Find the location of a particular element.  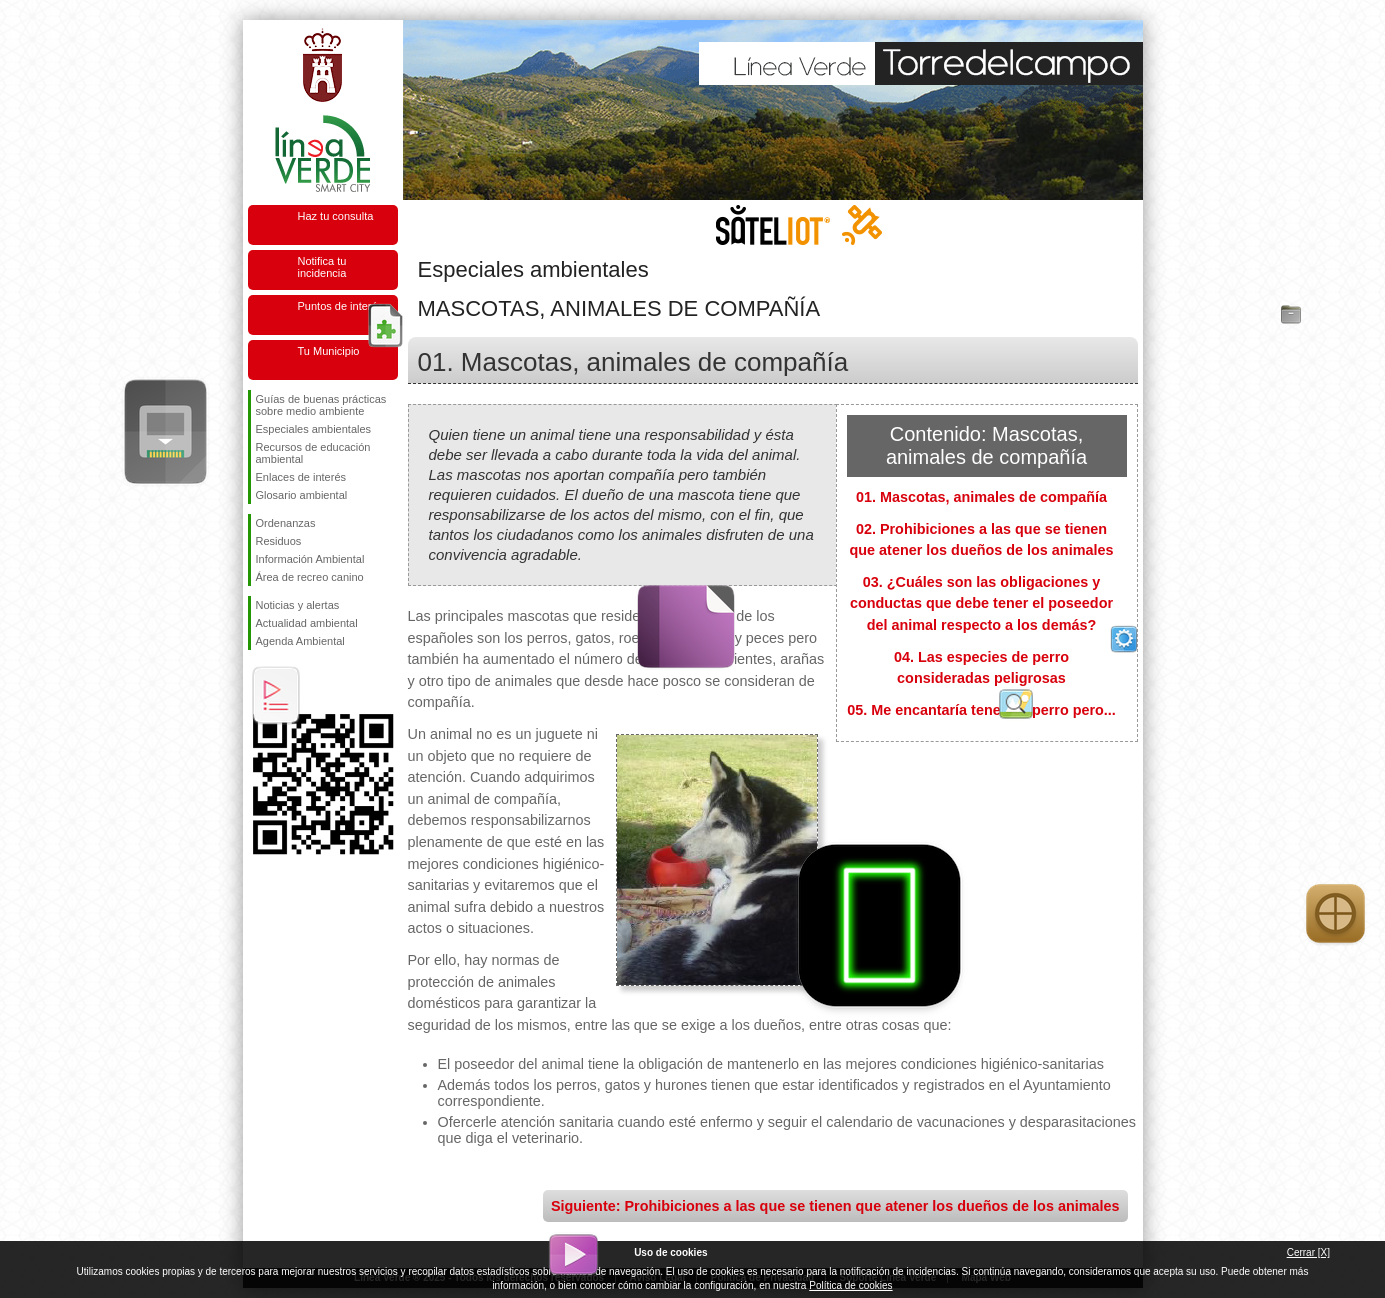

launch 0 A.D. strategy game is located at coordinates (1335, 913).